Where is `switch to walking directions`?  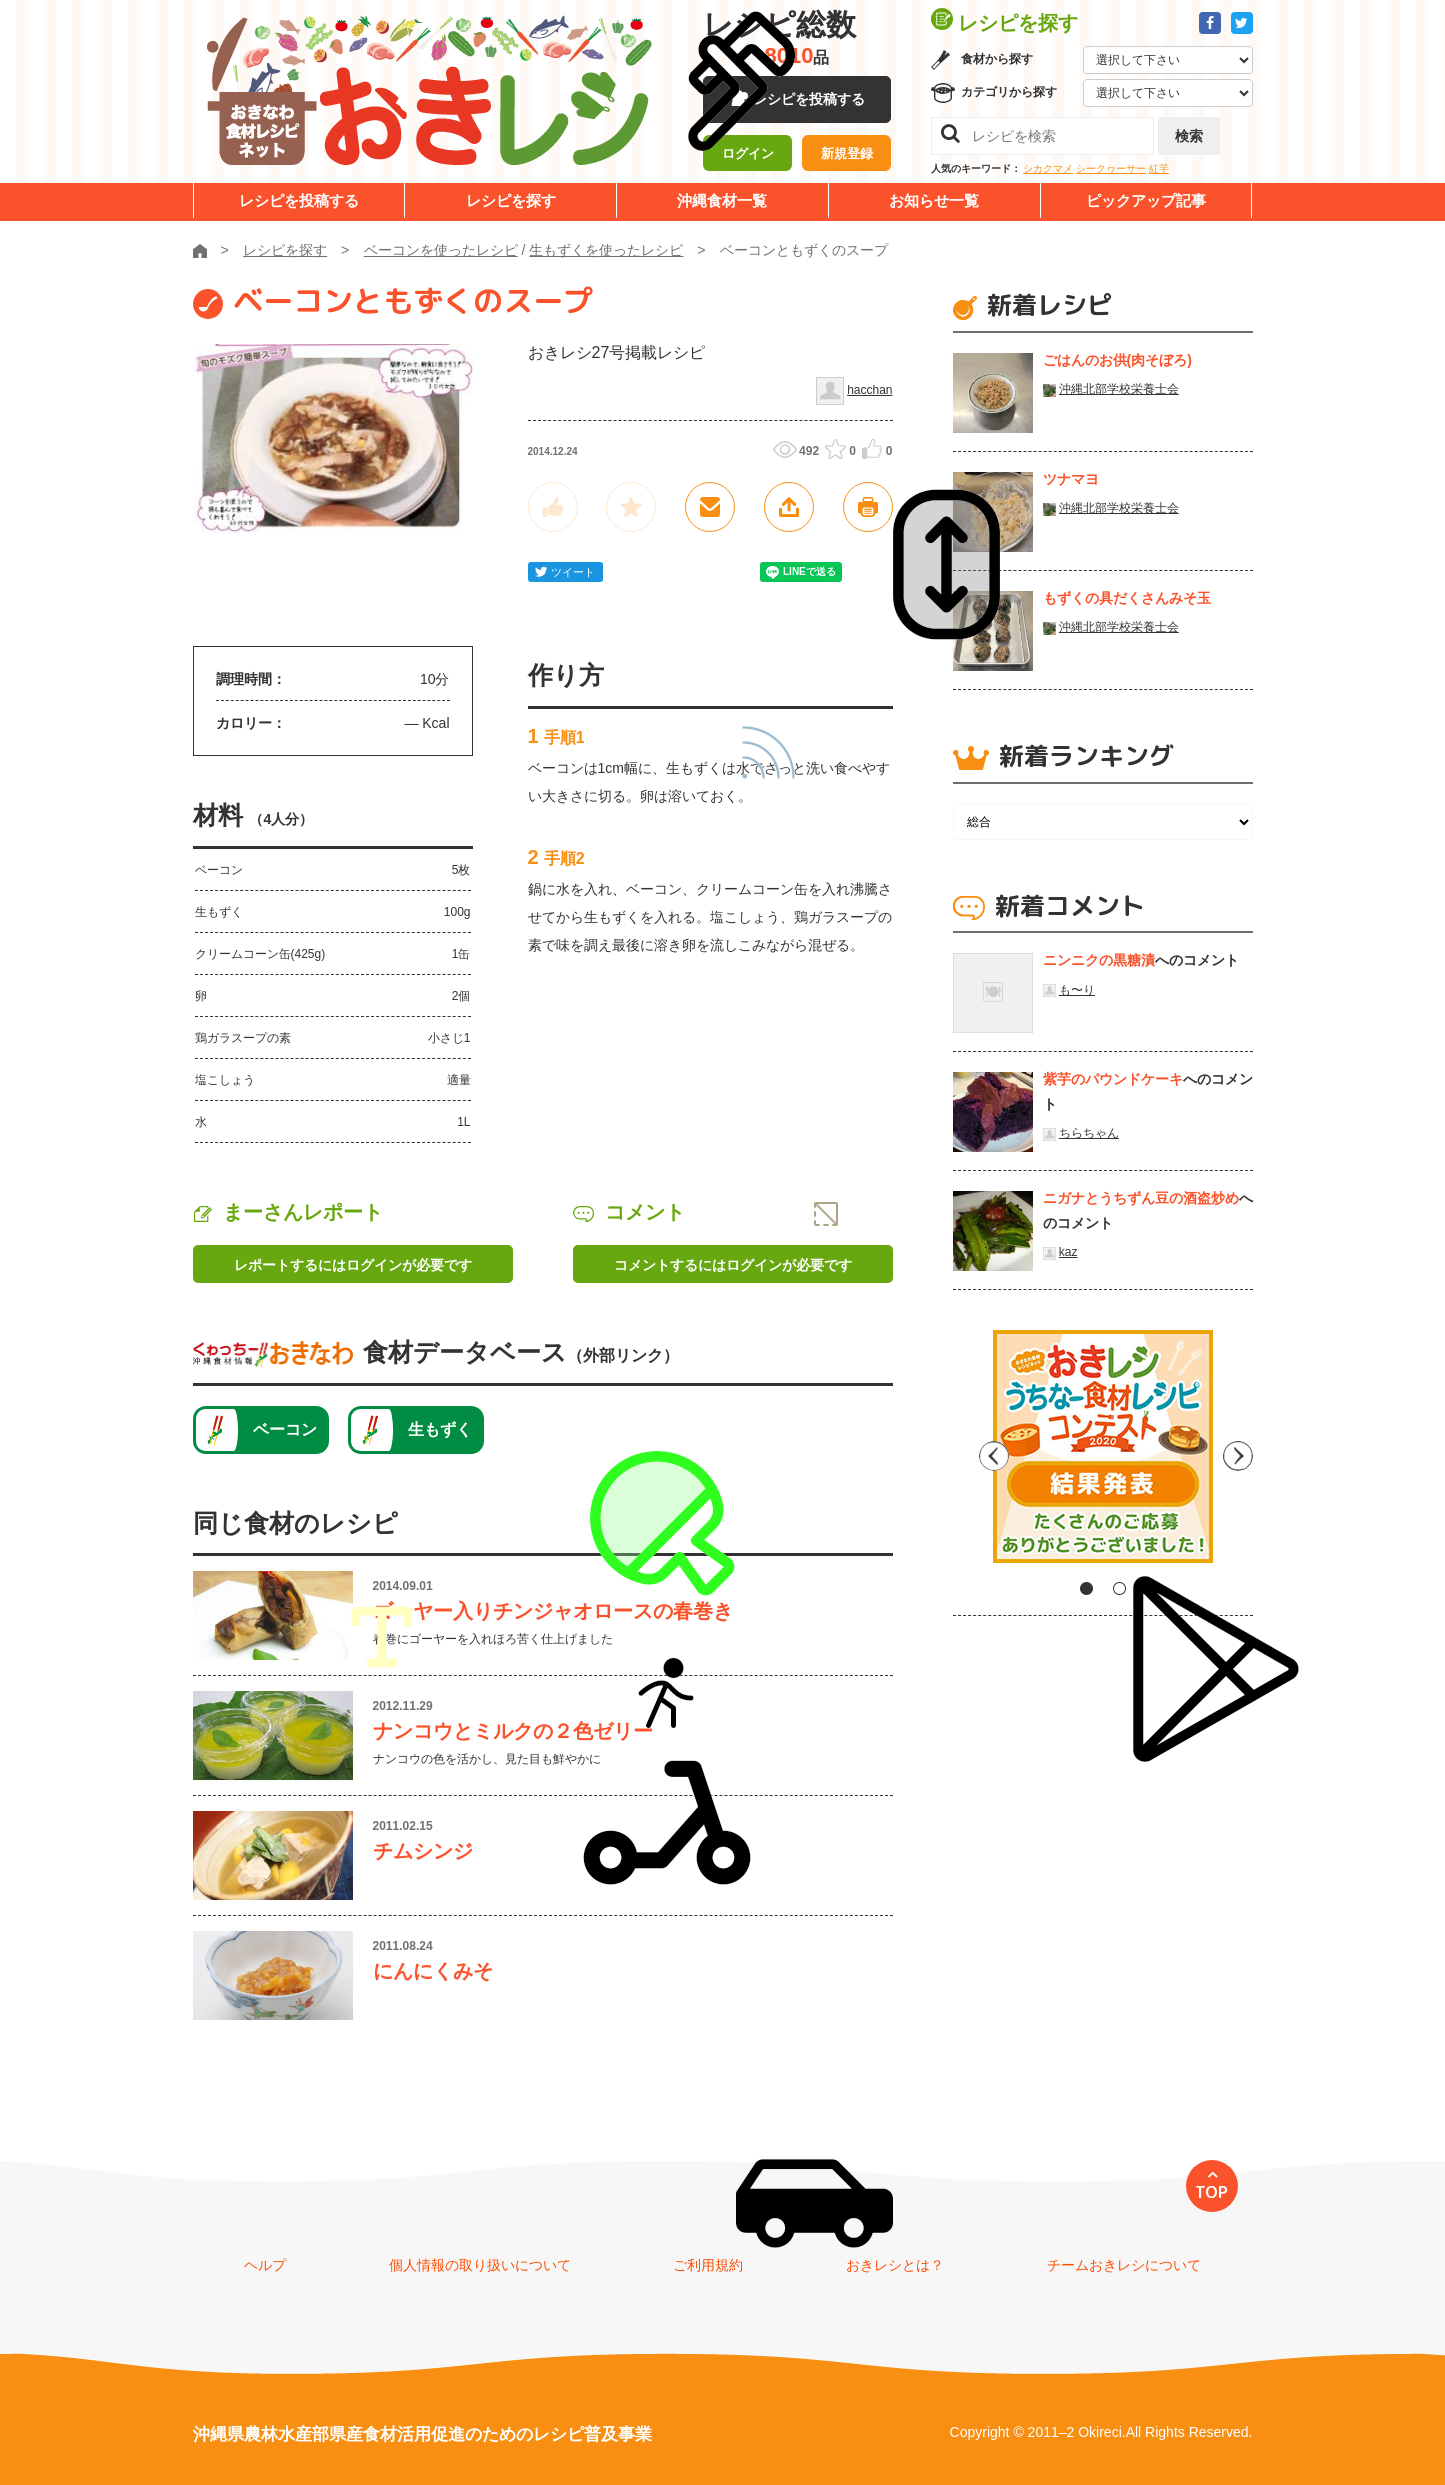 switch to walking directions is located at coordinates (666, 1693).